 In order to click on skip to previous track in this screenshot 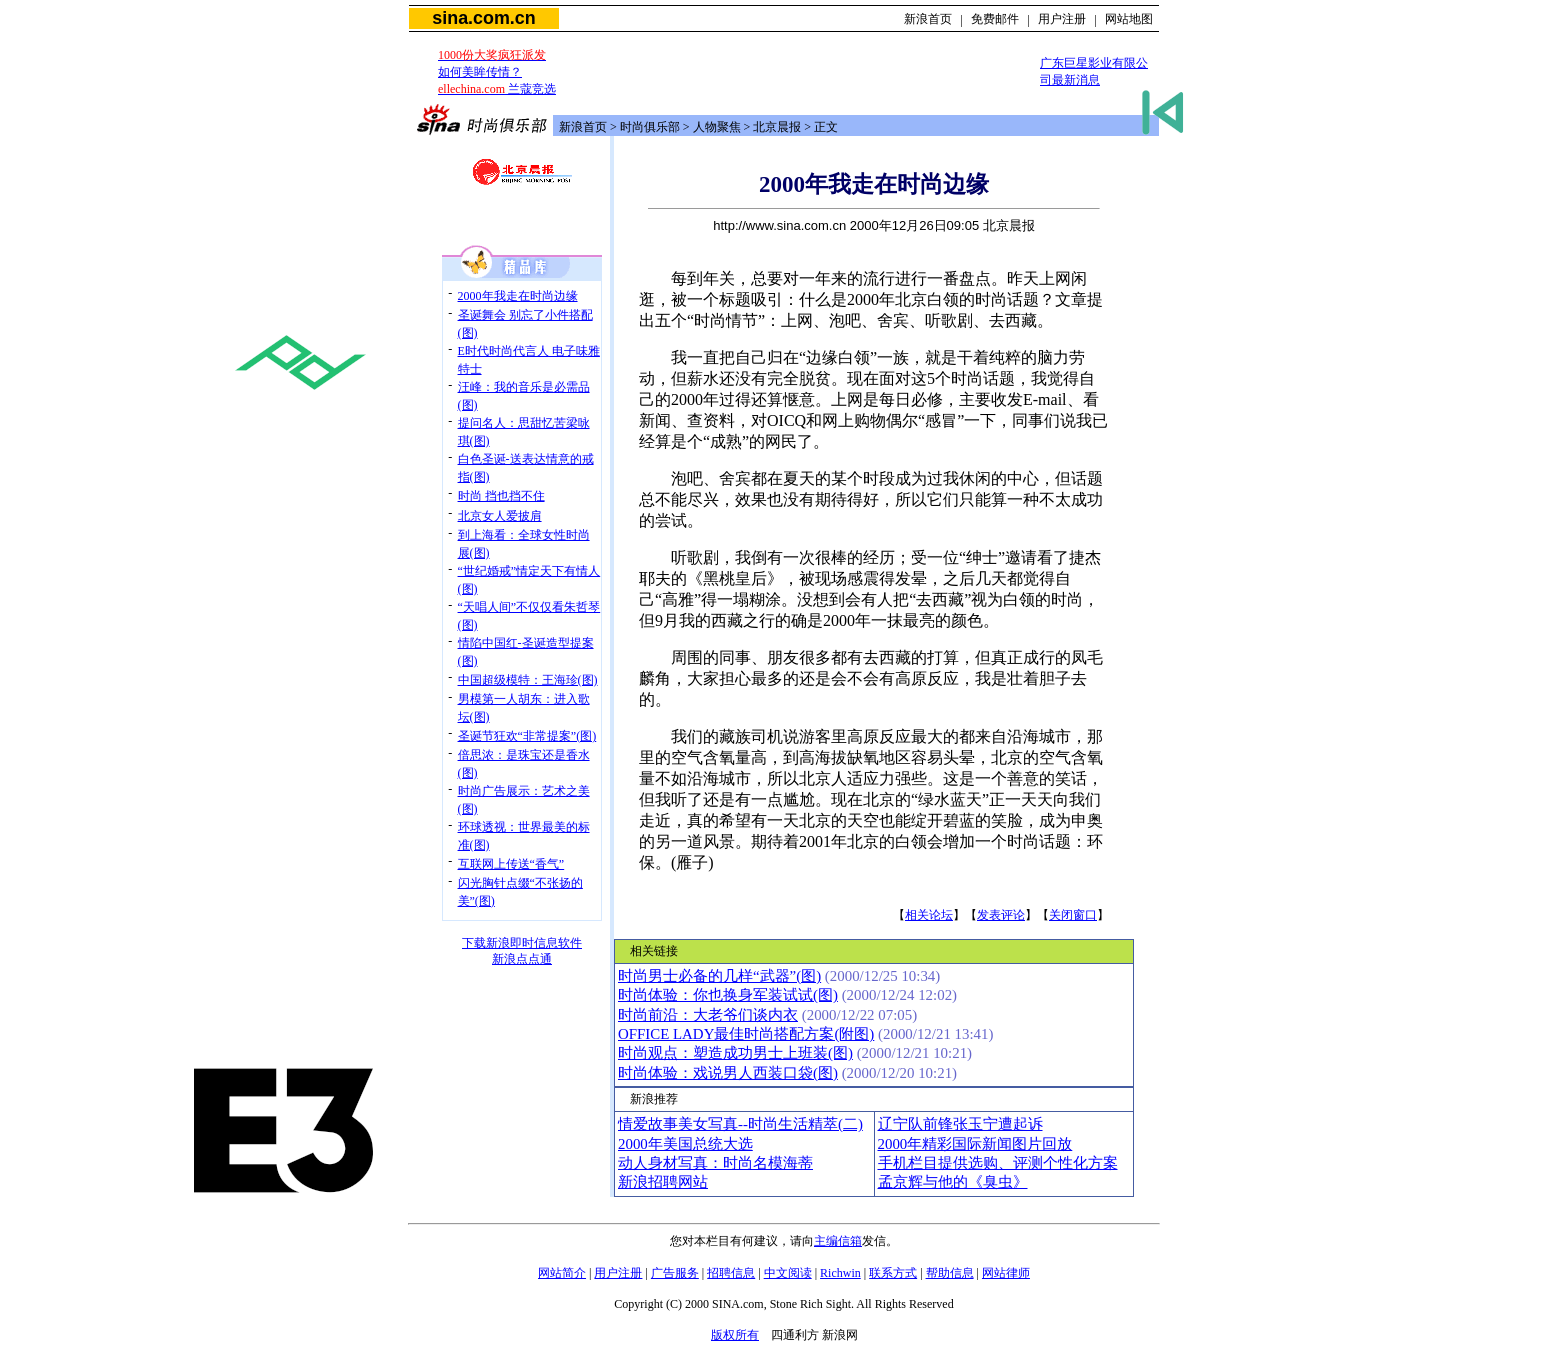, I will do `click(1164, 112)`.